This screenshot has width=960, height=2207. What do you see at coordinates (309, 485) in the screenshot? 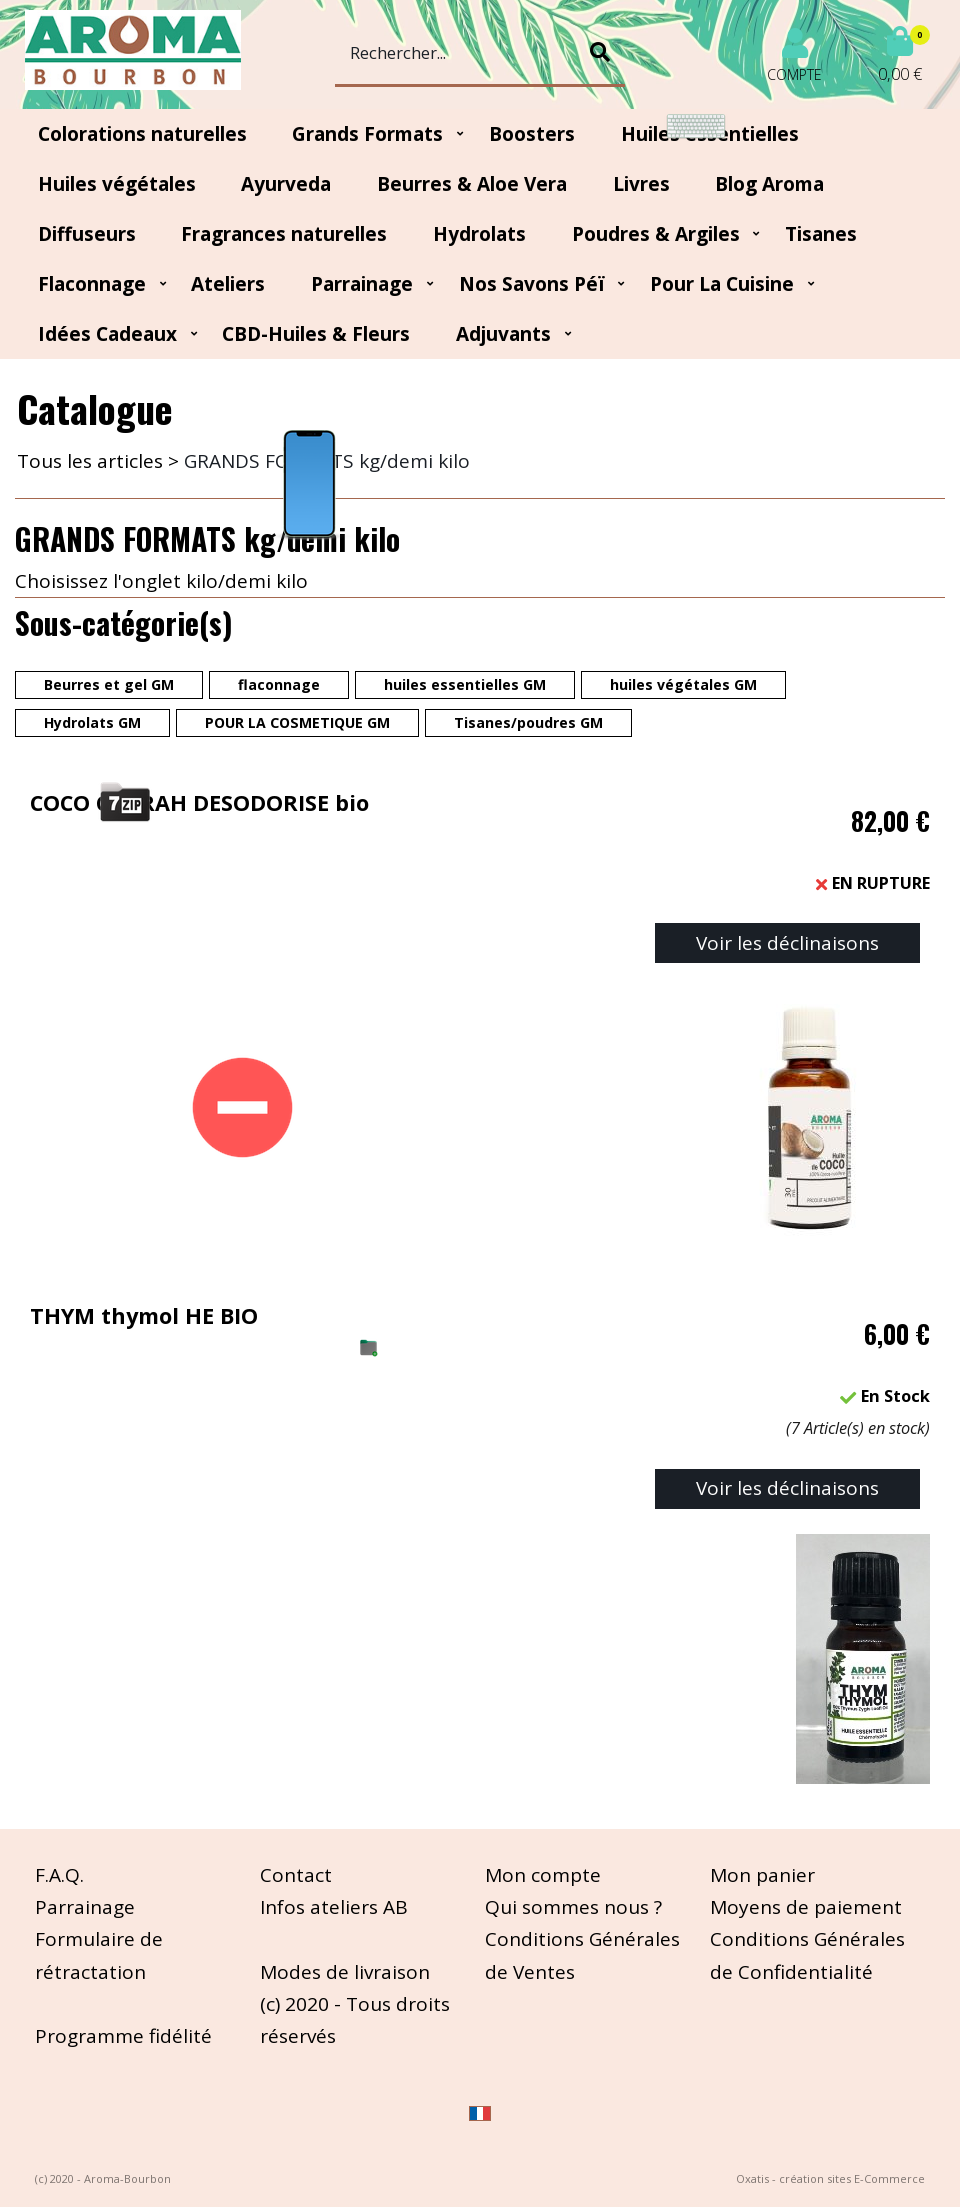
I see `iPhone 12 device icon` at bounding box center [309, 485].